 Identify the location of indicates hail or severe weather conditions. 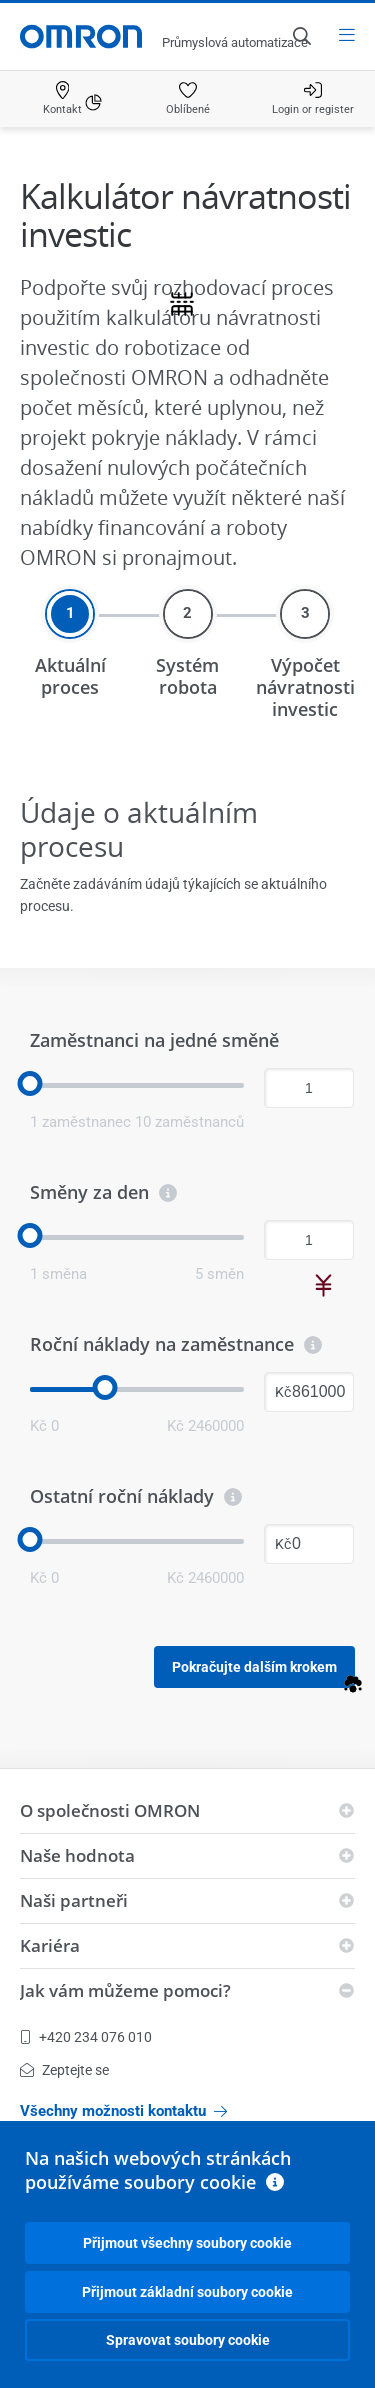
(353, 1684).